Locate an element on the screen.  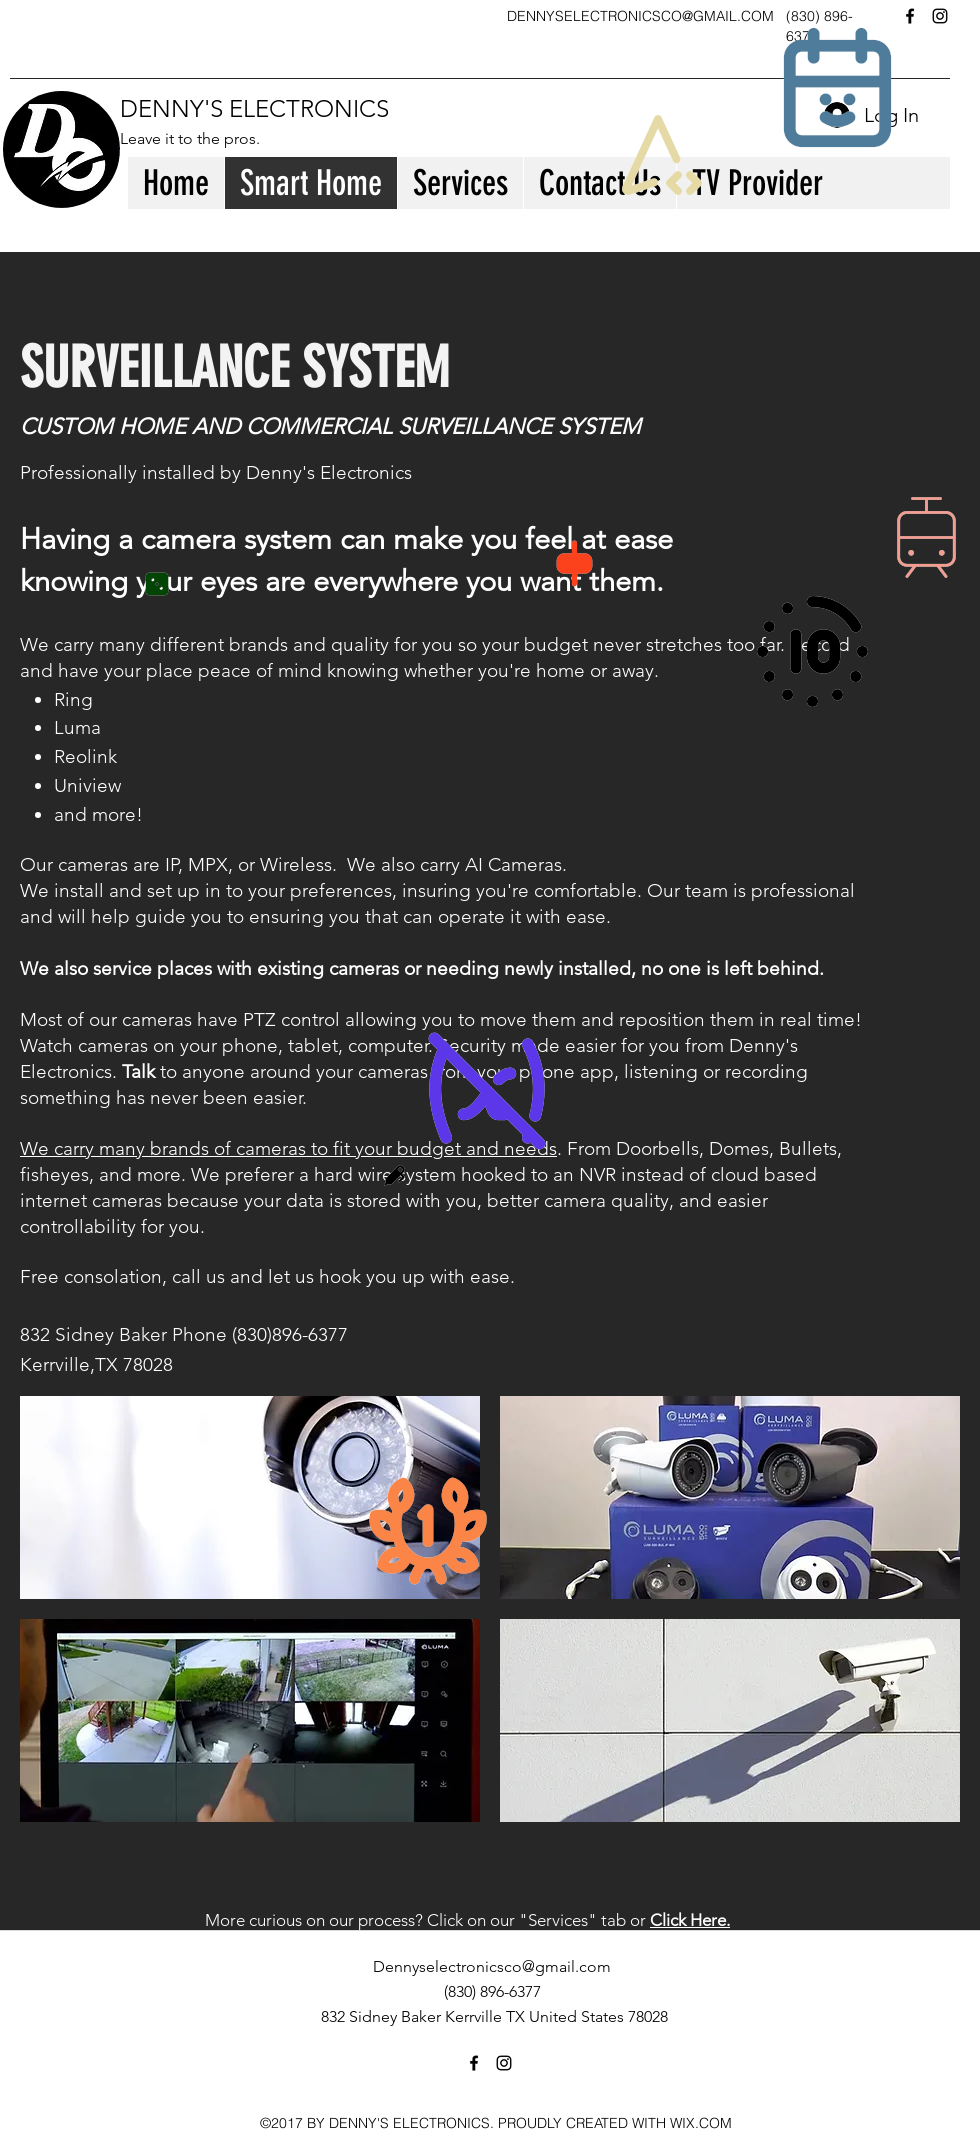
edit or compose content is located at coordinates (394, 1176).